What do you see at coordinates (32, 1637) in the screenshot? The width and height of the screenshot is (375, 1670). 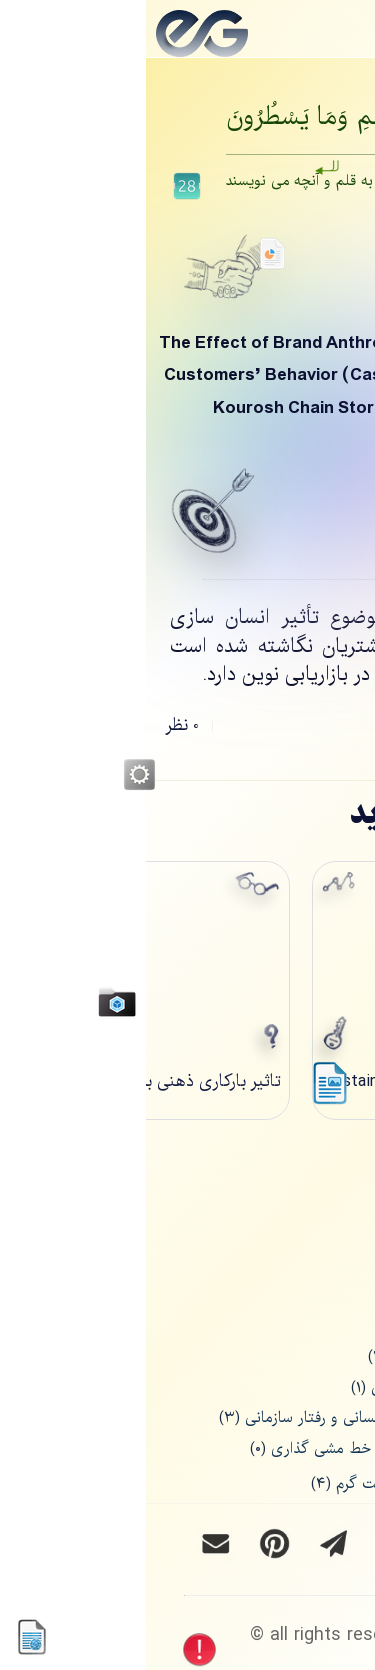 I see `libreoffice web template document file` at bounding box center [32, 1637].